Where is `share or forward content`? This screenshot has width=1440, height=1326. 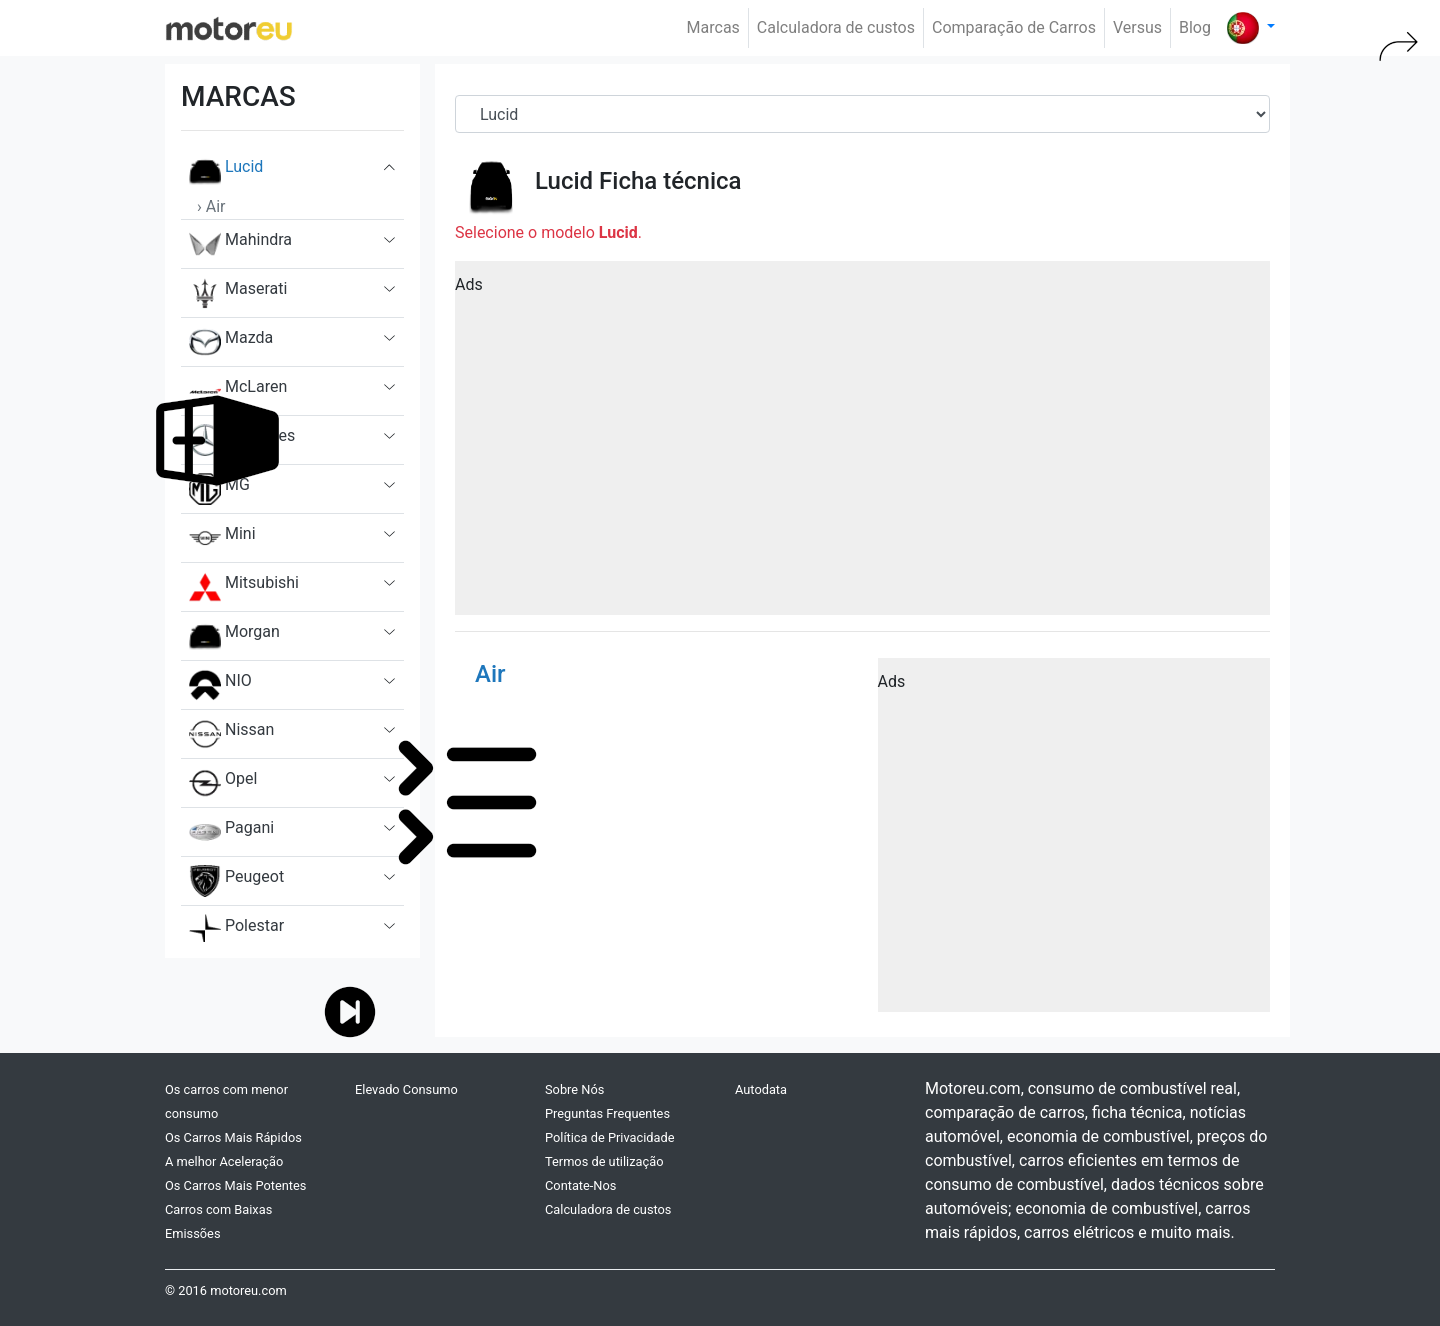 share or forward content is located at coordinates (1398, 46).